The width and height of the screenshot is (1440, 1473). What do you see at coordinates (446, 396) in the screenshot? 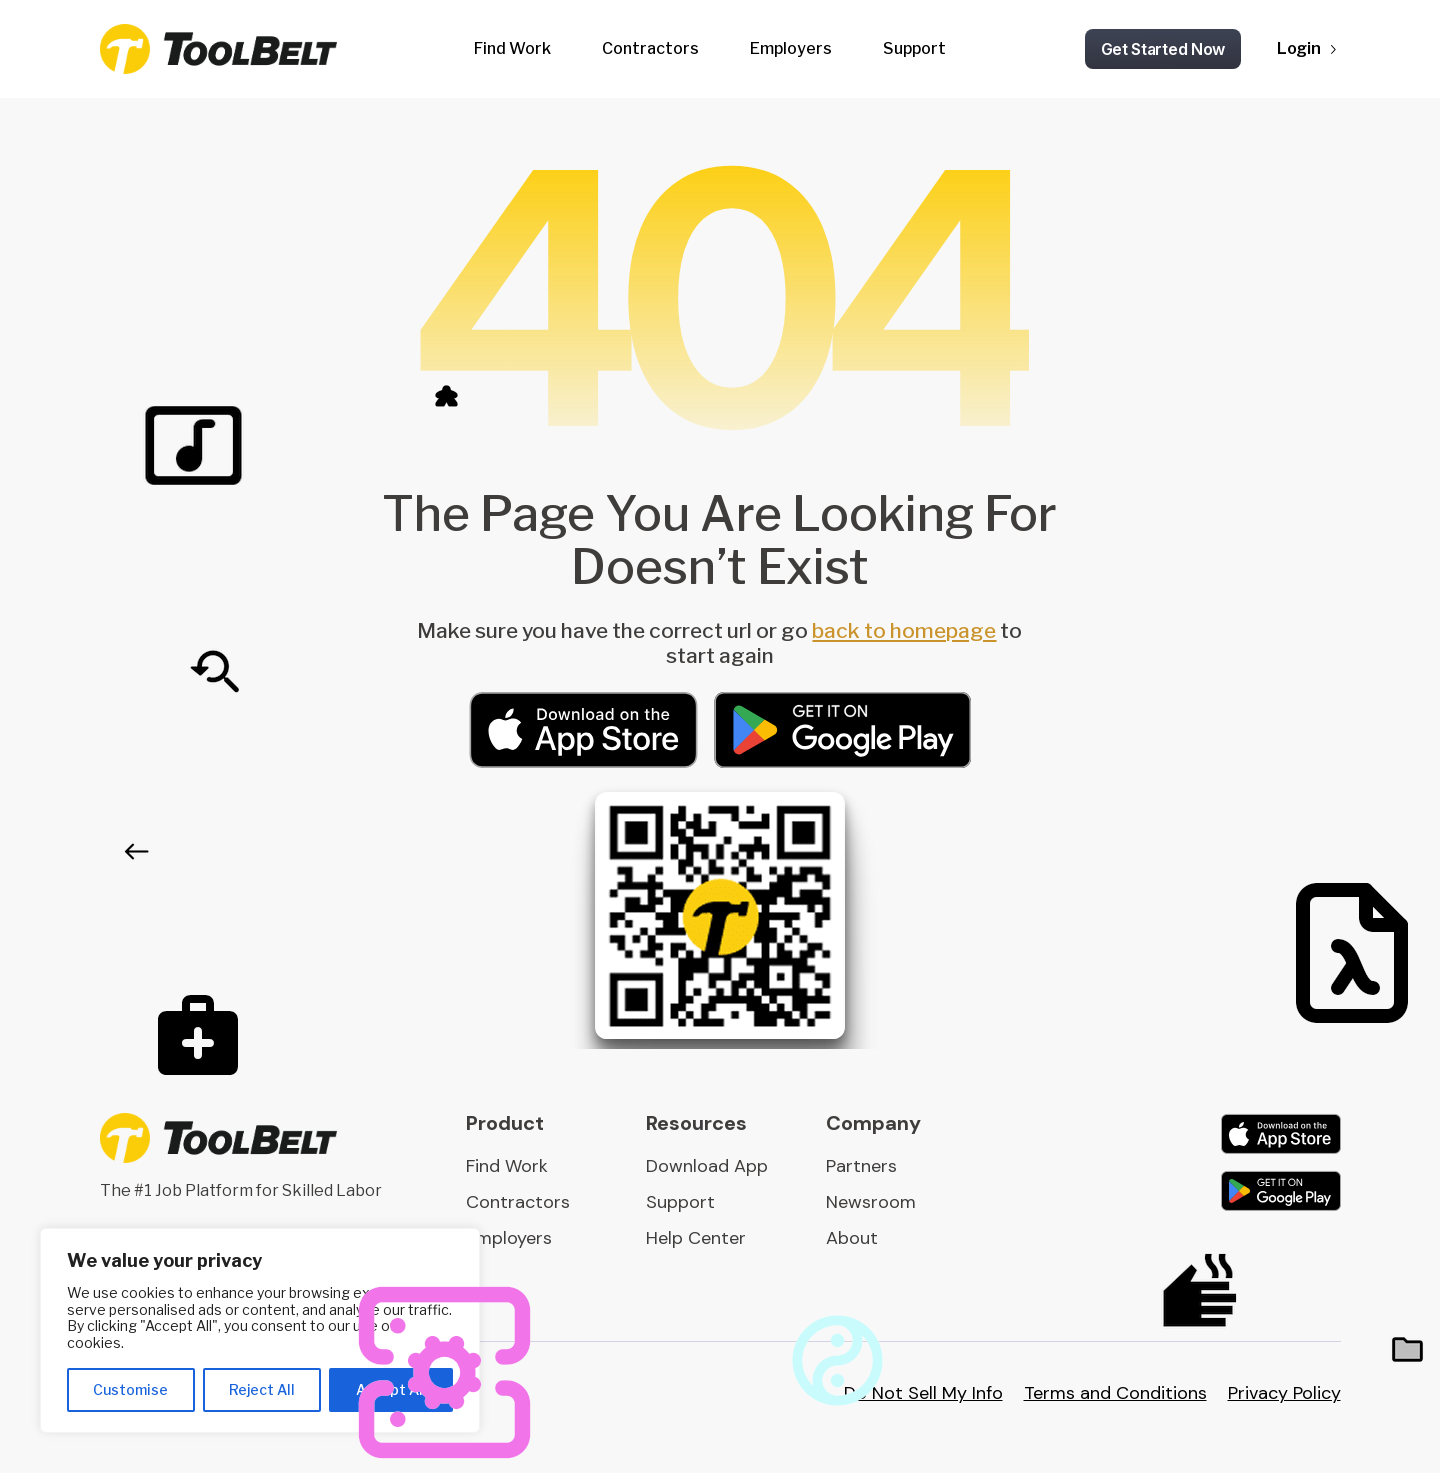
I see `access board game or tabletop gaming features` at bounding box center [446, 396].